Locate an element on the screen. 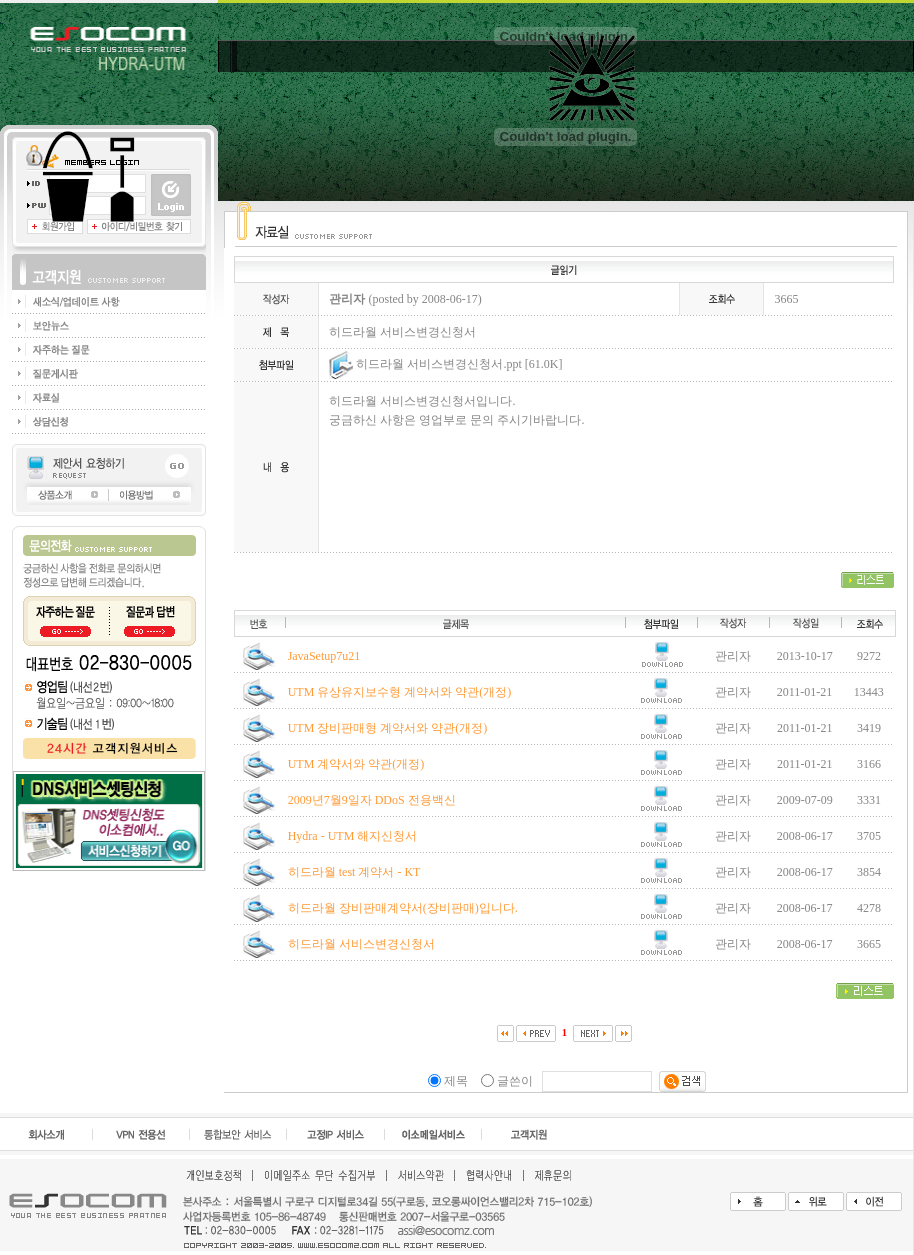  access beach or vacation-themed content is located at coordinates (88, 176).